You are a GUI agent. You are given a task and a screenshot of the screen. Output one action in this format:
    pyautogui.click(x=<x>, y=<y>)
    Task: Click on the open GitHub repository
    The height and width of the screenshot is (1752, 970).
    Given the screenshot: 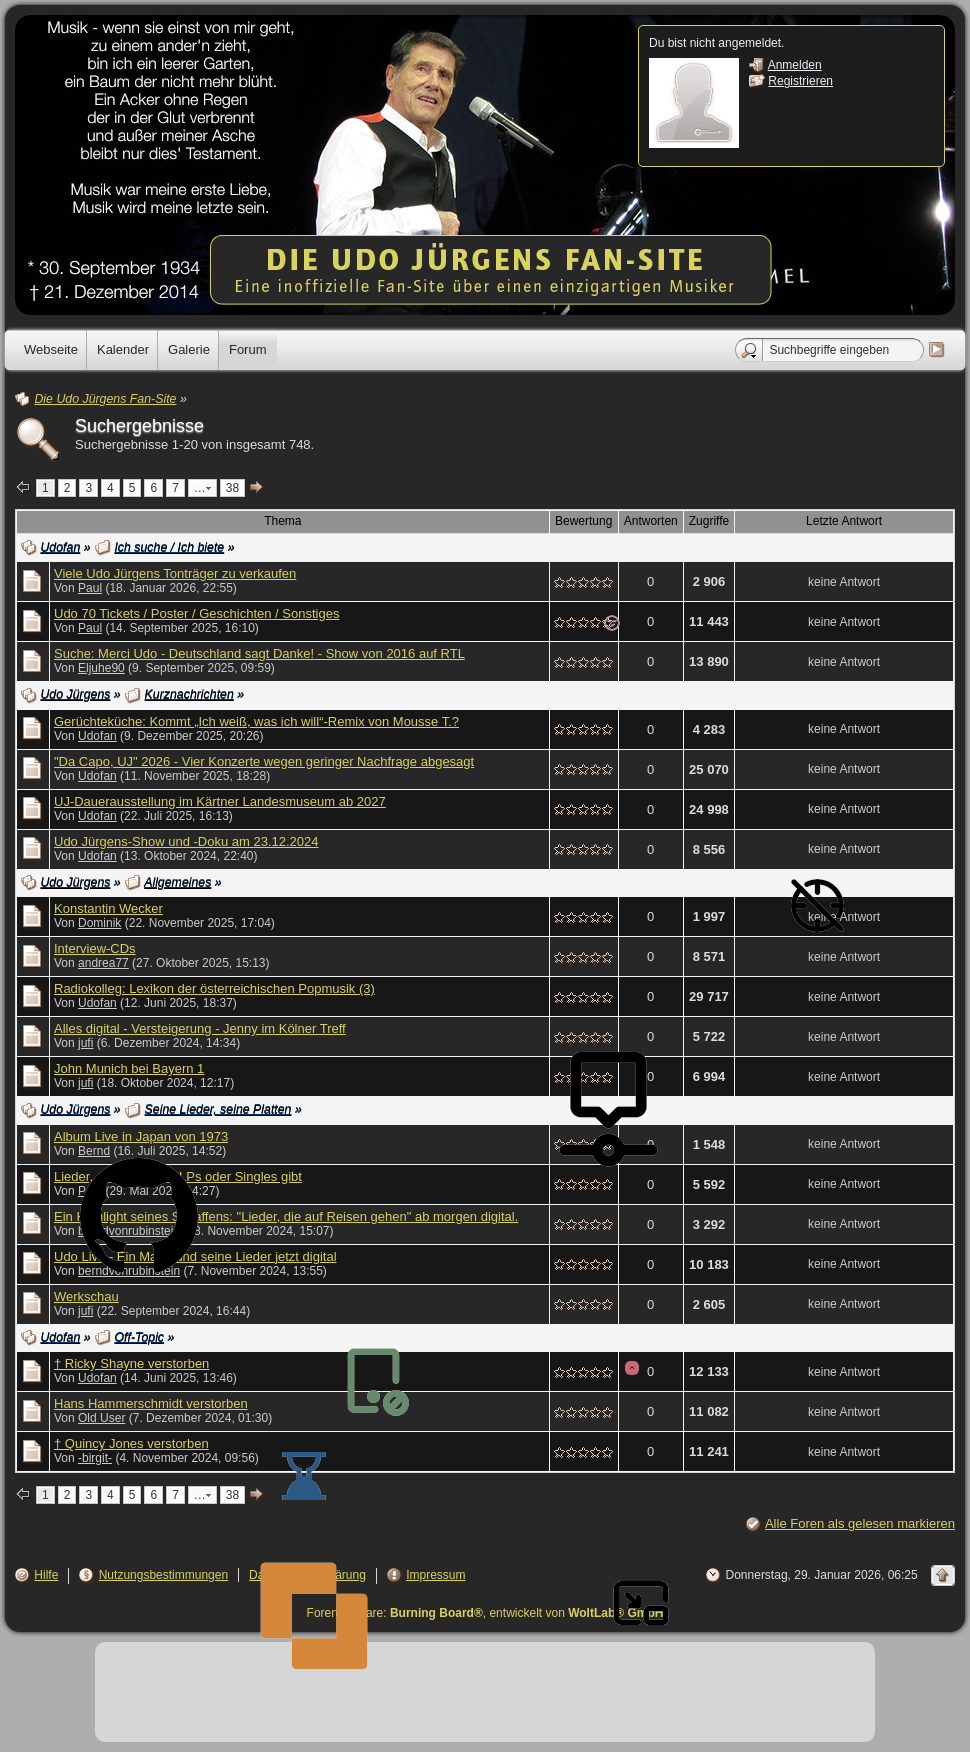 What is the action you would take?
    pyautogui.click(x=139, y=1217)
    